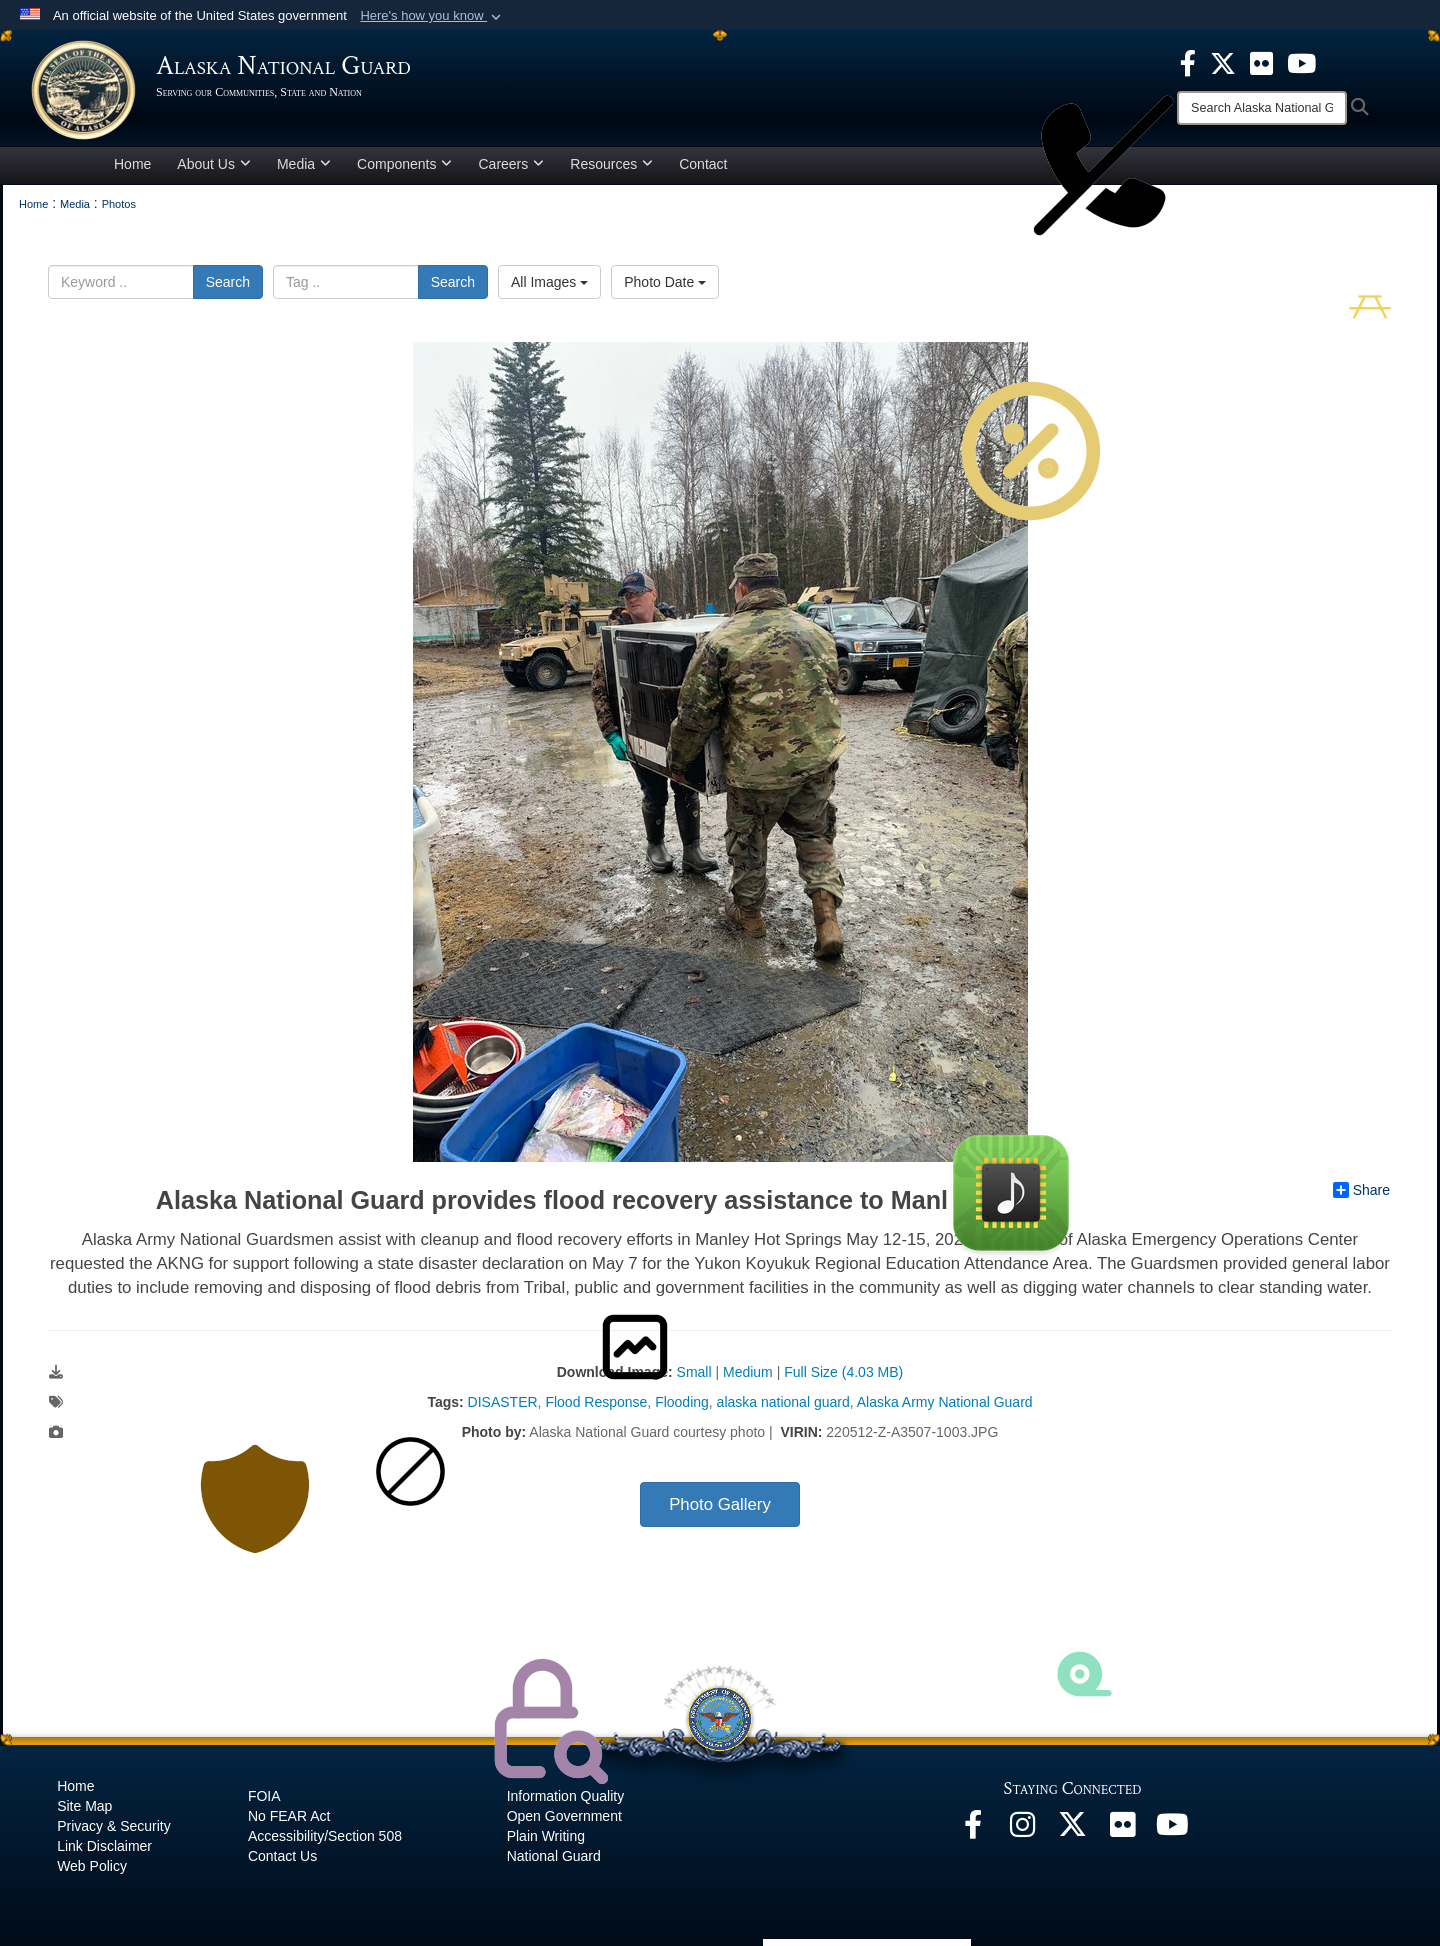 The height and width of the screenshot is (1946, 1440). I want to click on search for locked or encrypted files, so click(542, 1718).